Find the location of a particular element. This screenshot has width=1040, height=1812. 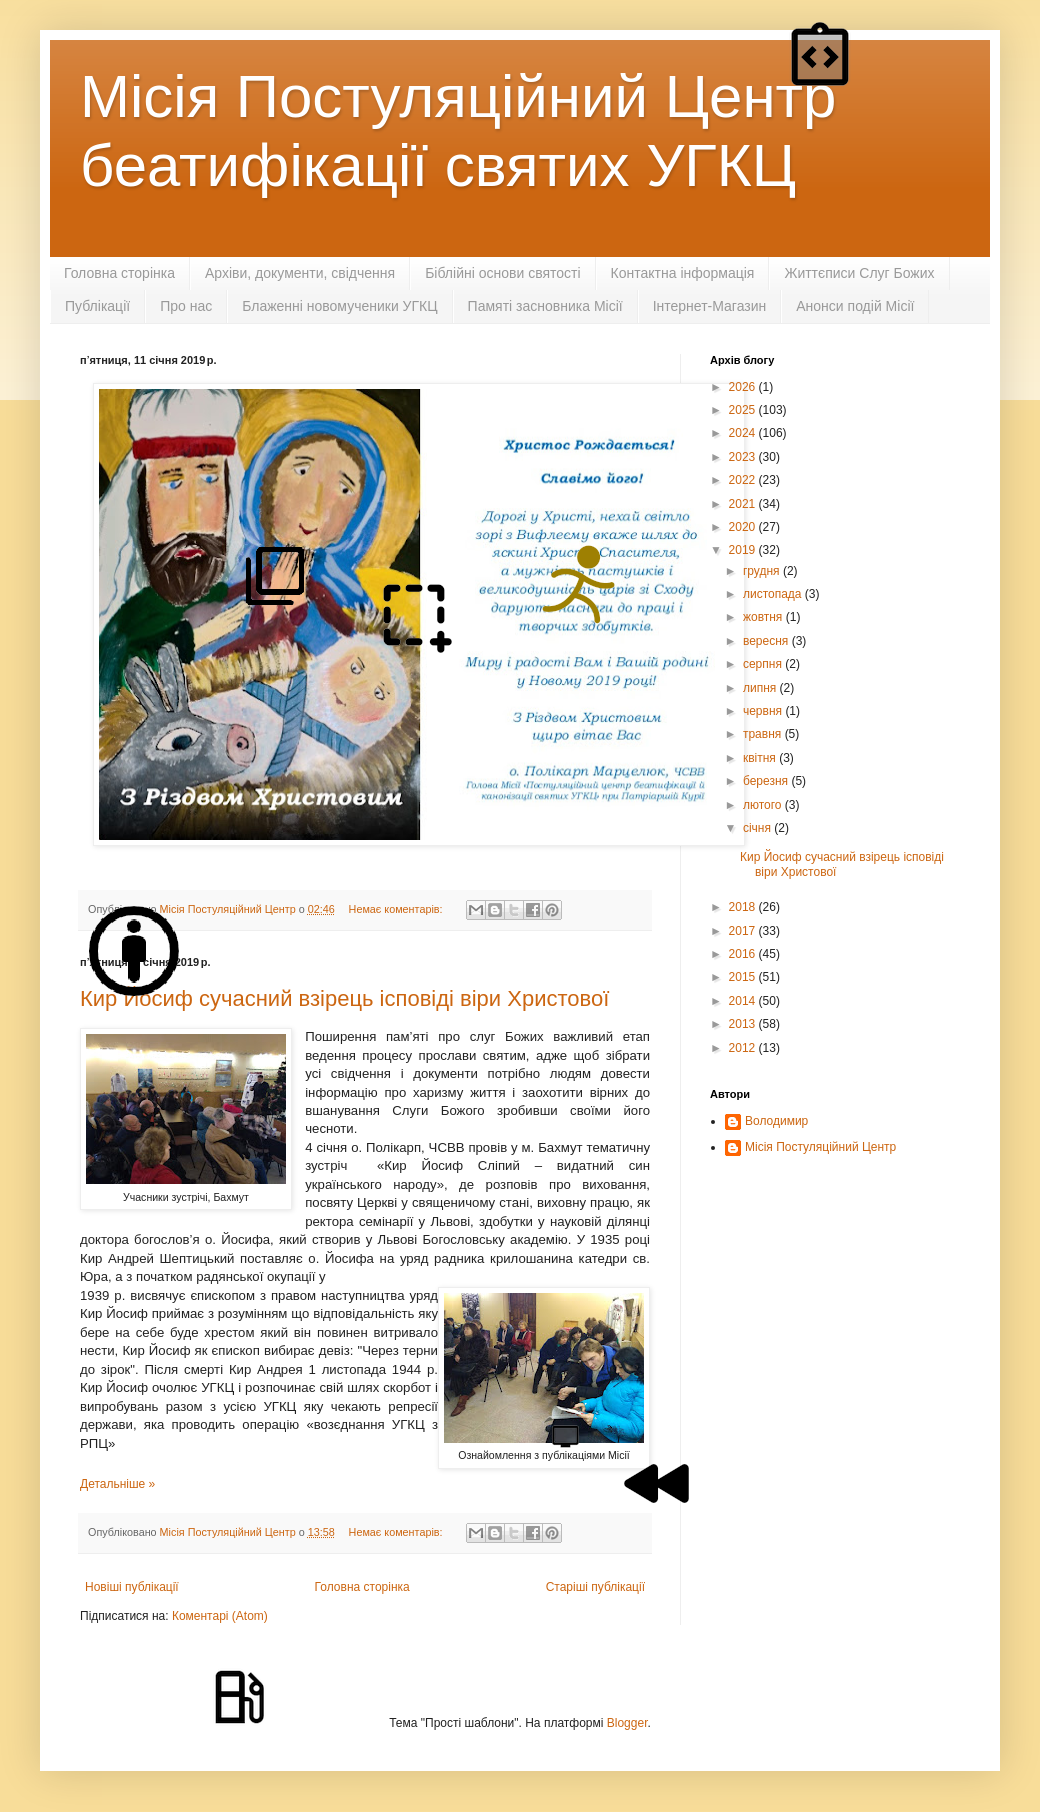

view multiple layers or stacked items is located at coordinates (275, 576).